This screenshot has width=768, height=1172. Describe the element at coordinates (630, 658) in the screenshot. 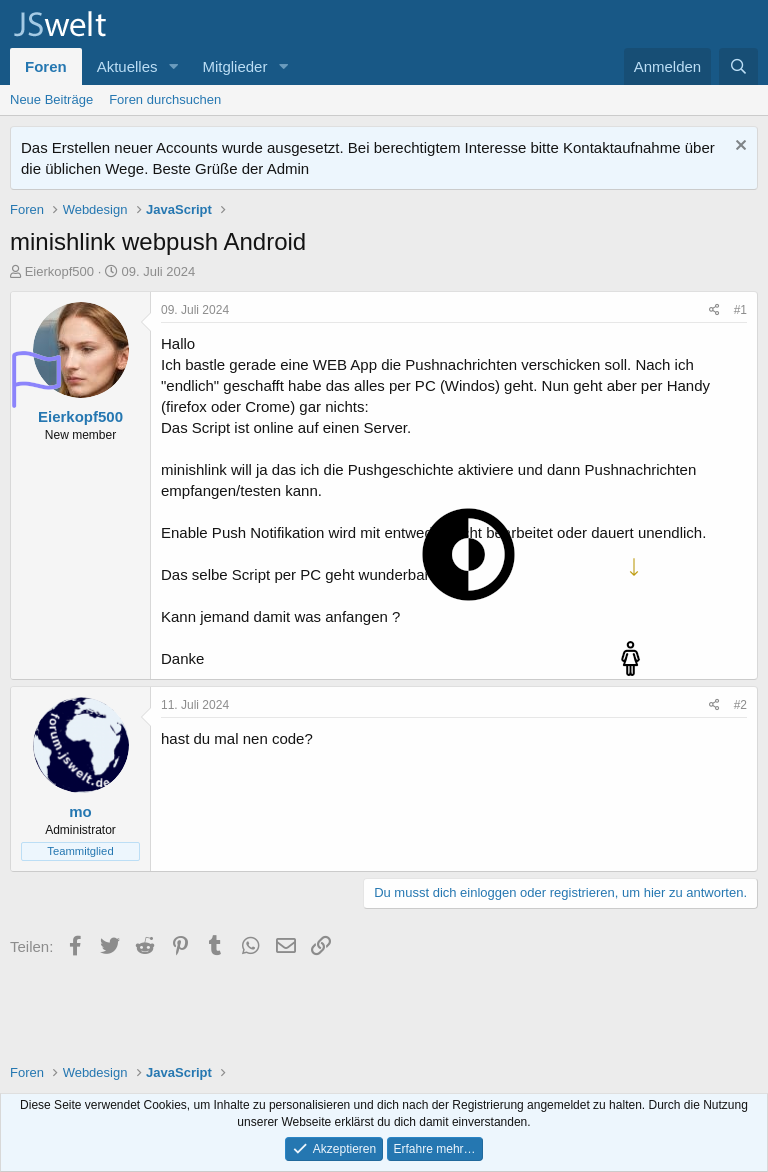

I see `indicates women's restroom or facilities` at that location.